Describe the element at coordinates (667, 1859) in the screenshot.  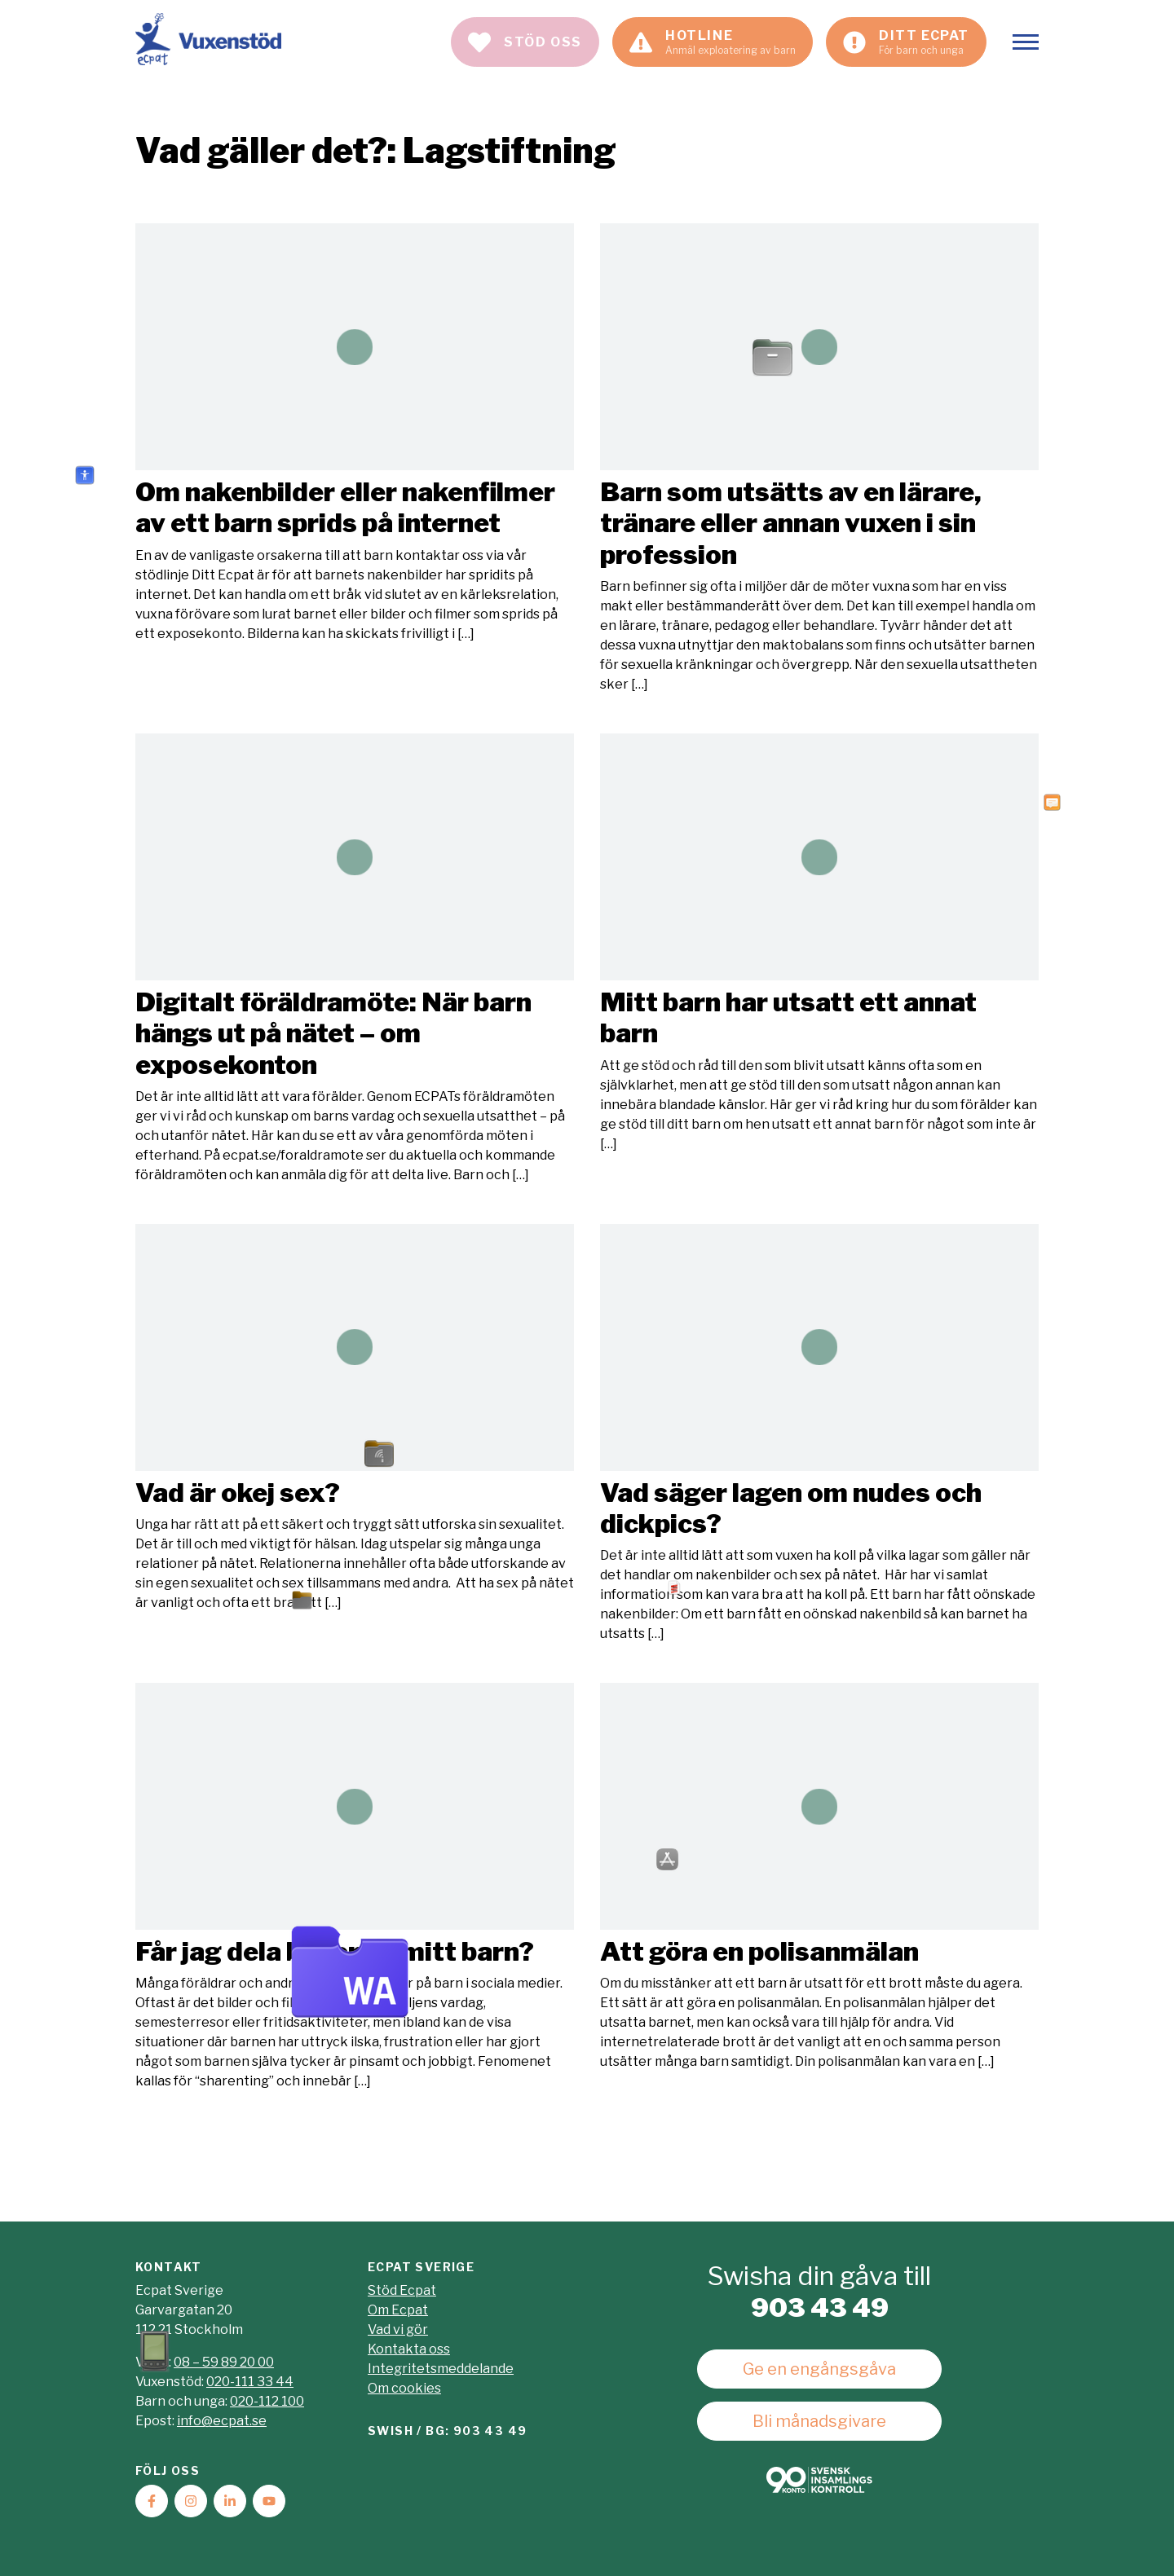
I see `open the App Store to browse and download apps` at that location.